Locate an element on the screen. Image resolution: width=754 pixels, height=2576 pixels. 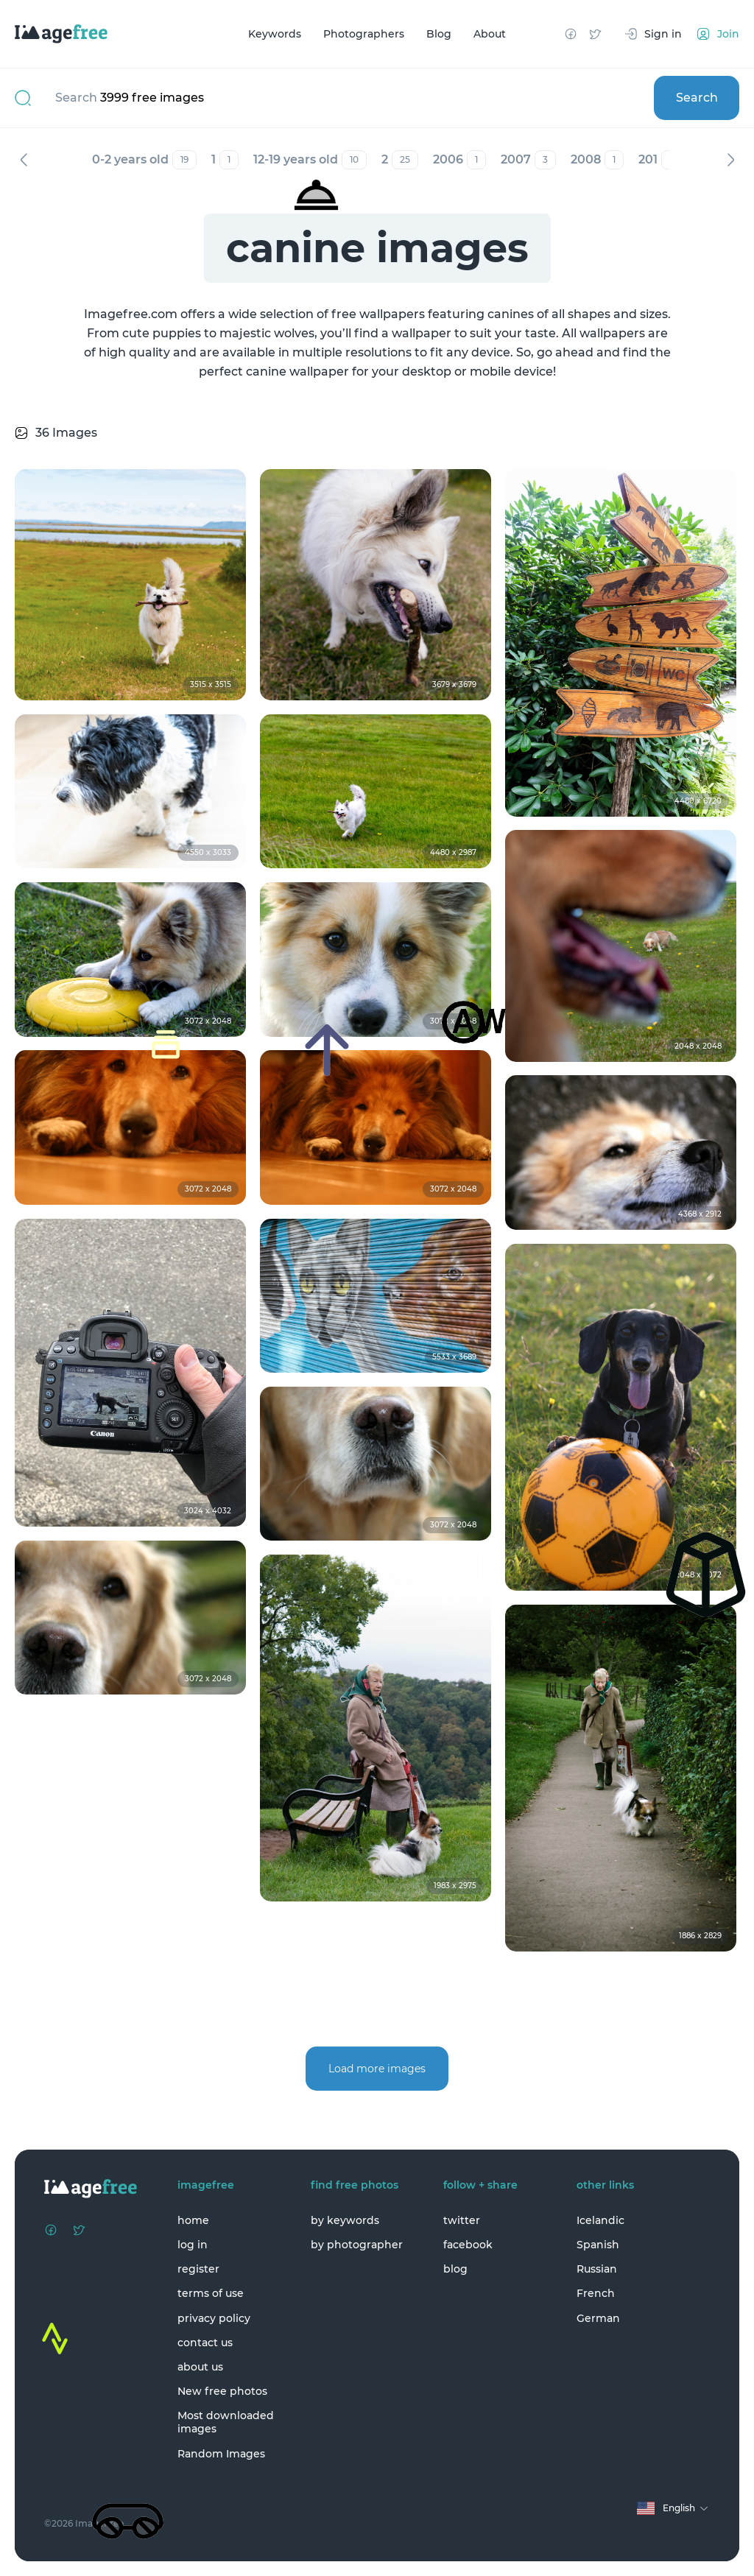
connect to strava fitness tracking is located at coordinates (54, 2338).